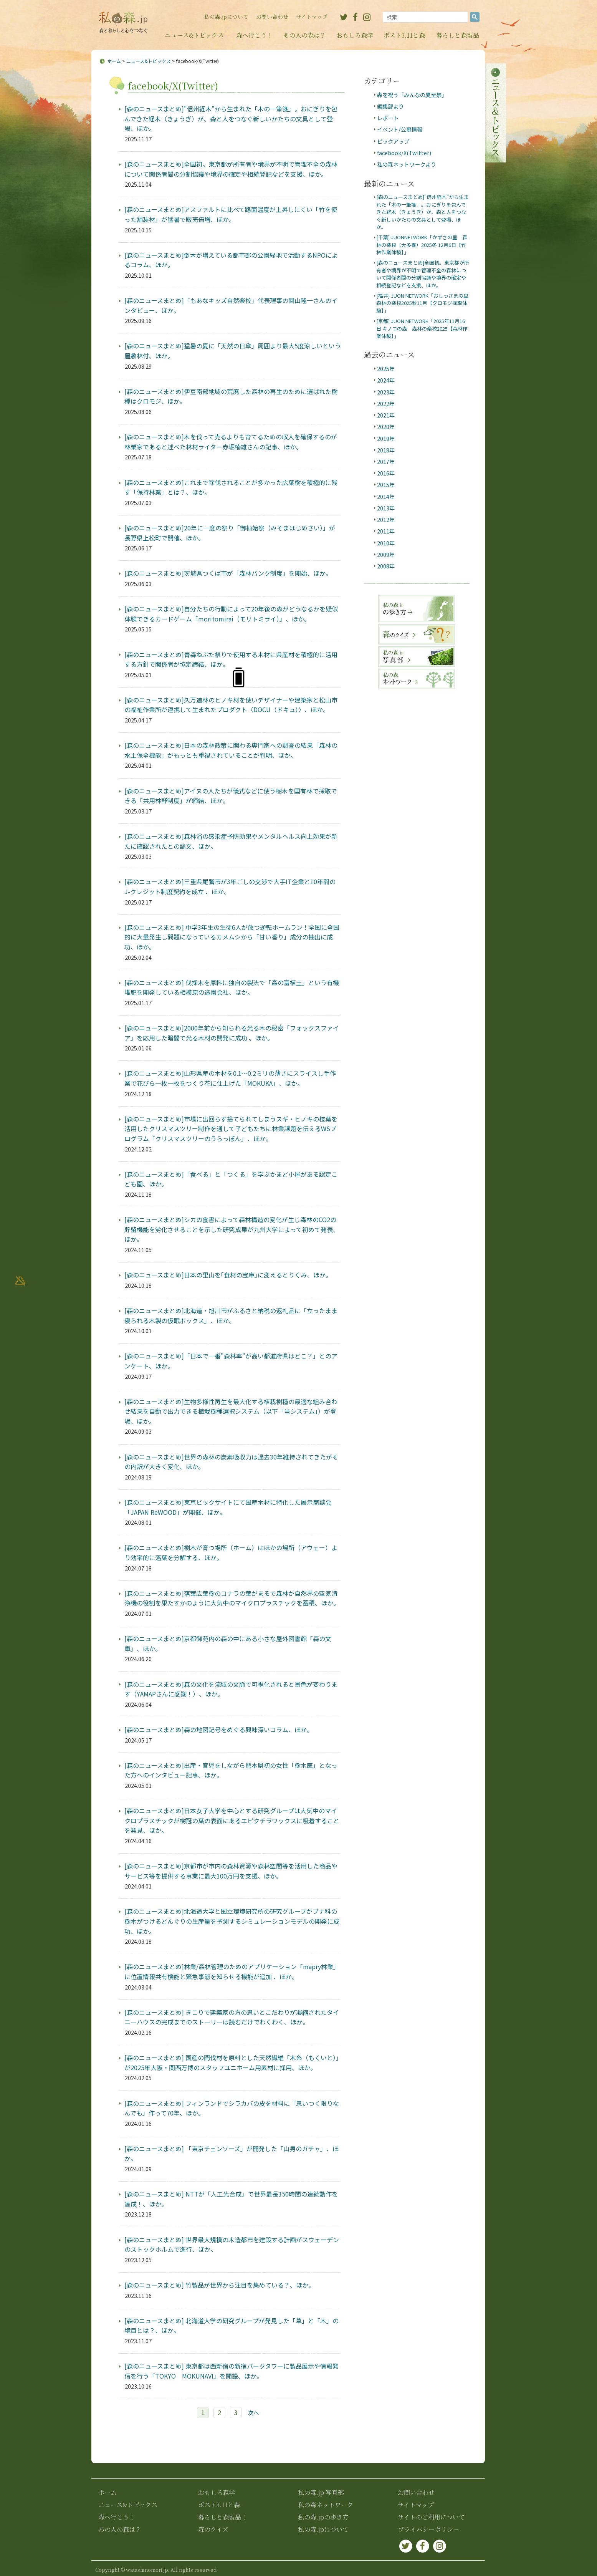  Describe the element at coordinates (238, 678) in the screenshot. I see `indicates battery is fully charged` at that location.